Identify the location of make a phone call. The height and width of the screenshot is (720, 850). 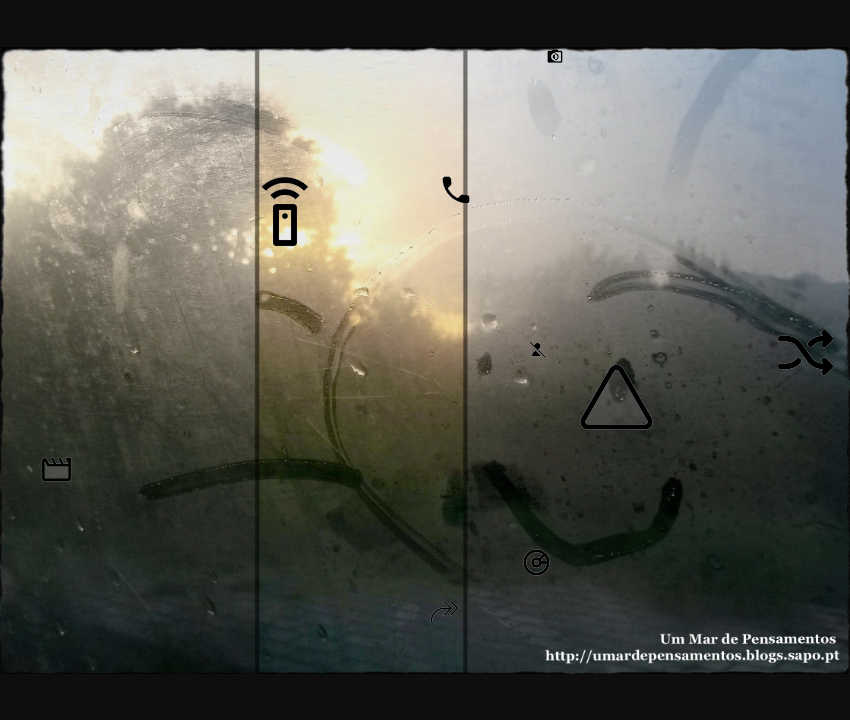
(456, 190).